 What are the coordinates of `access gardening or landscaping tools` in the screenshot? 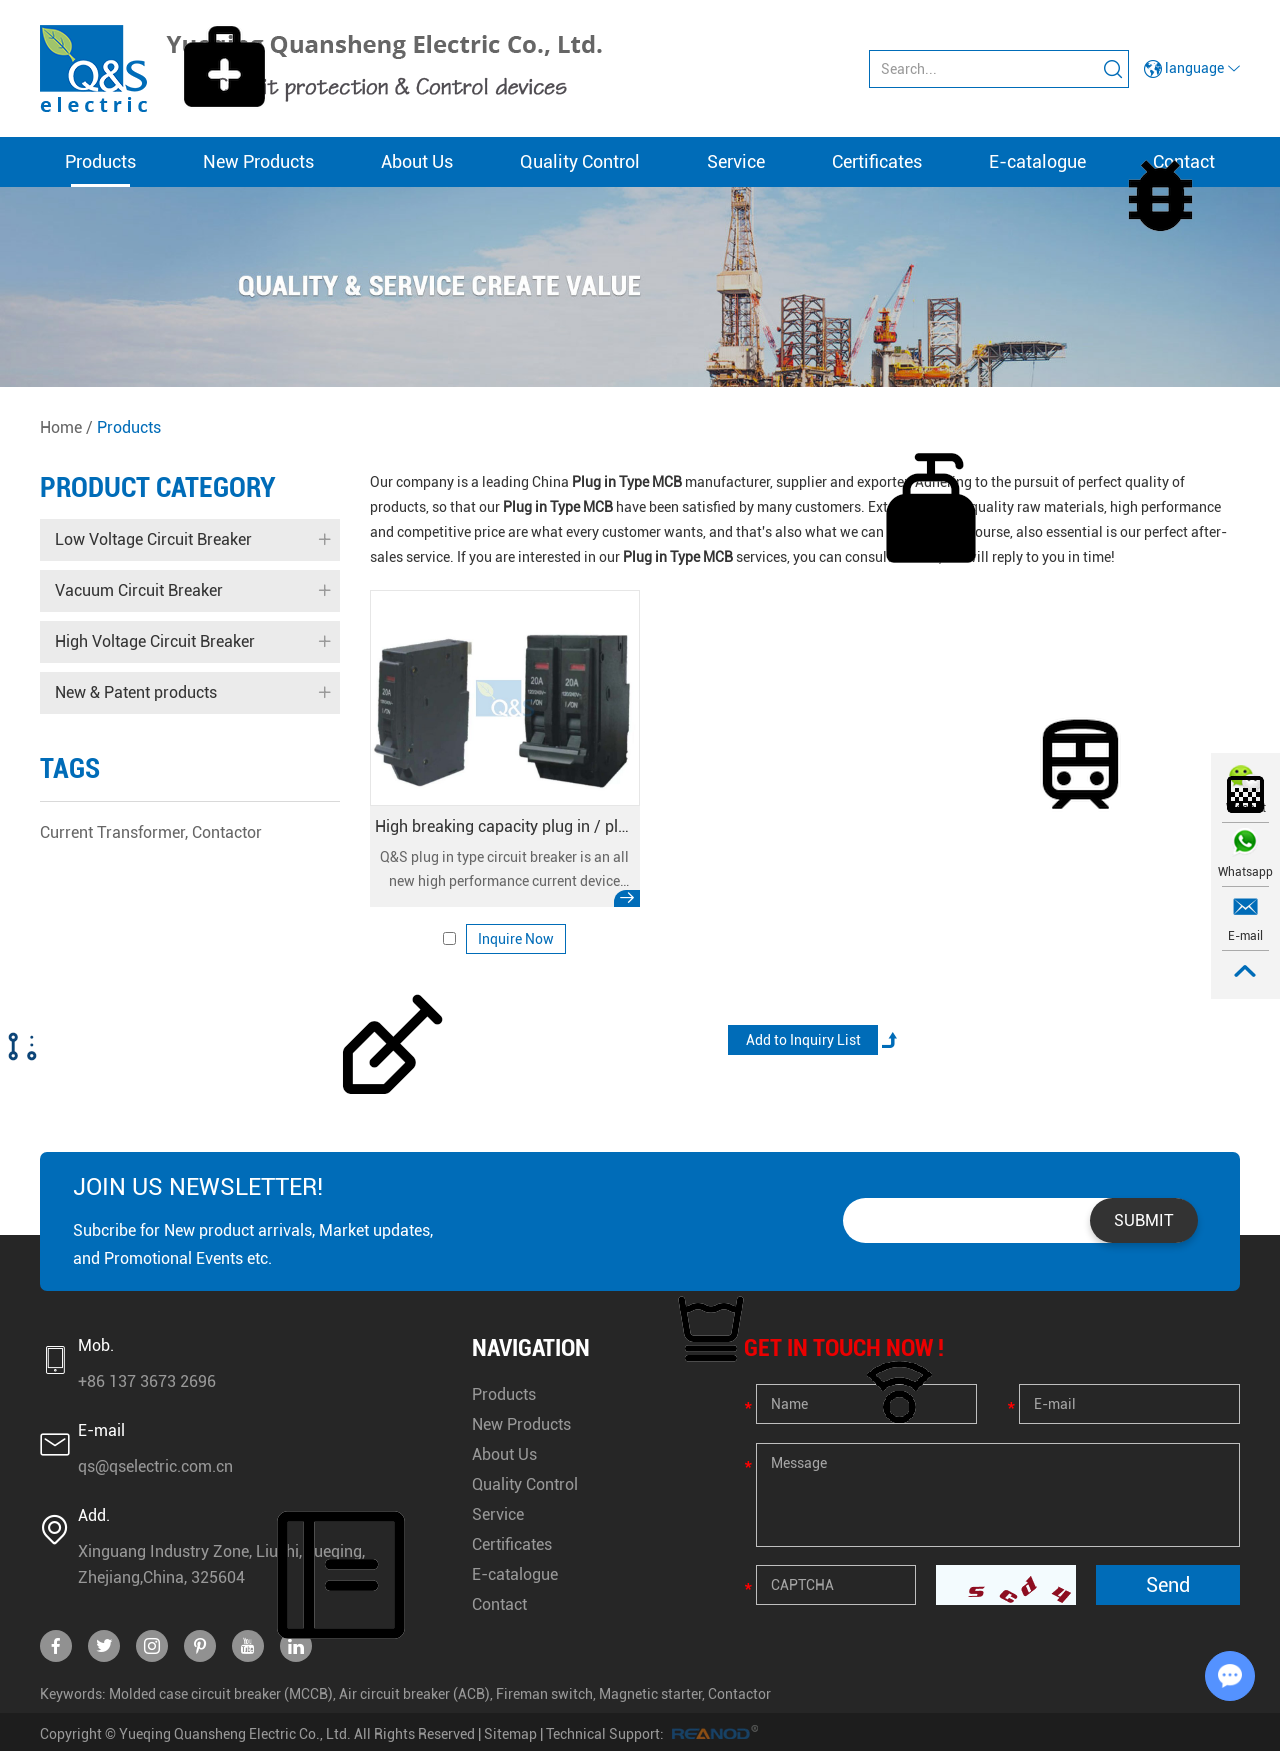 It's located at (391, 1046).